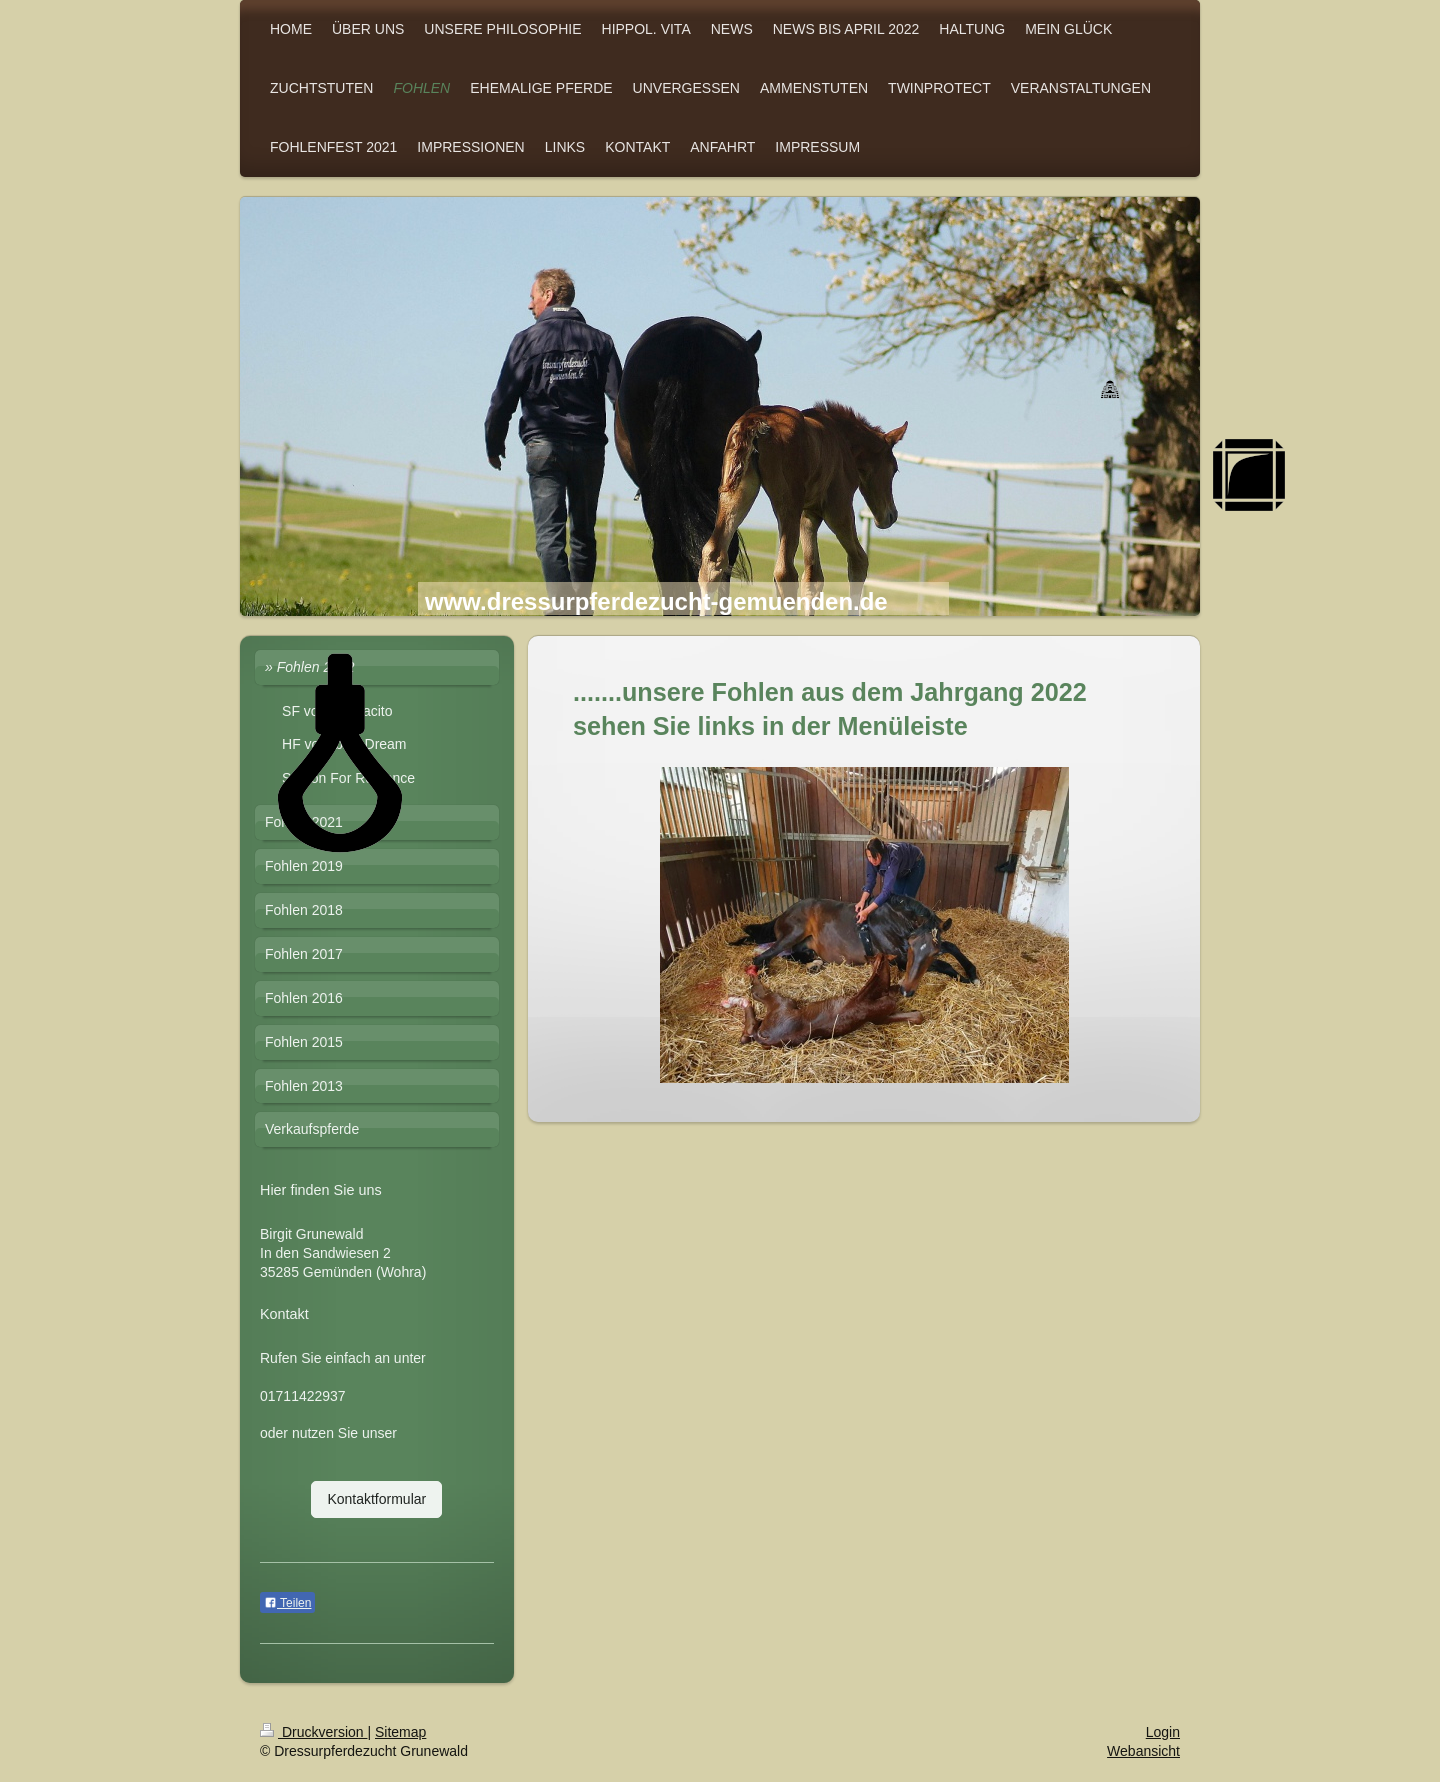 This screenshot has width=1440, height=1782. Describe the element at coordinates (1110, 389) in the screenshot. I see `view historical or religious landmarks` at that location.